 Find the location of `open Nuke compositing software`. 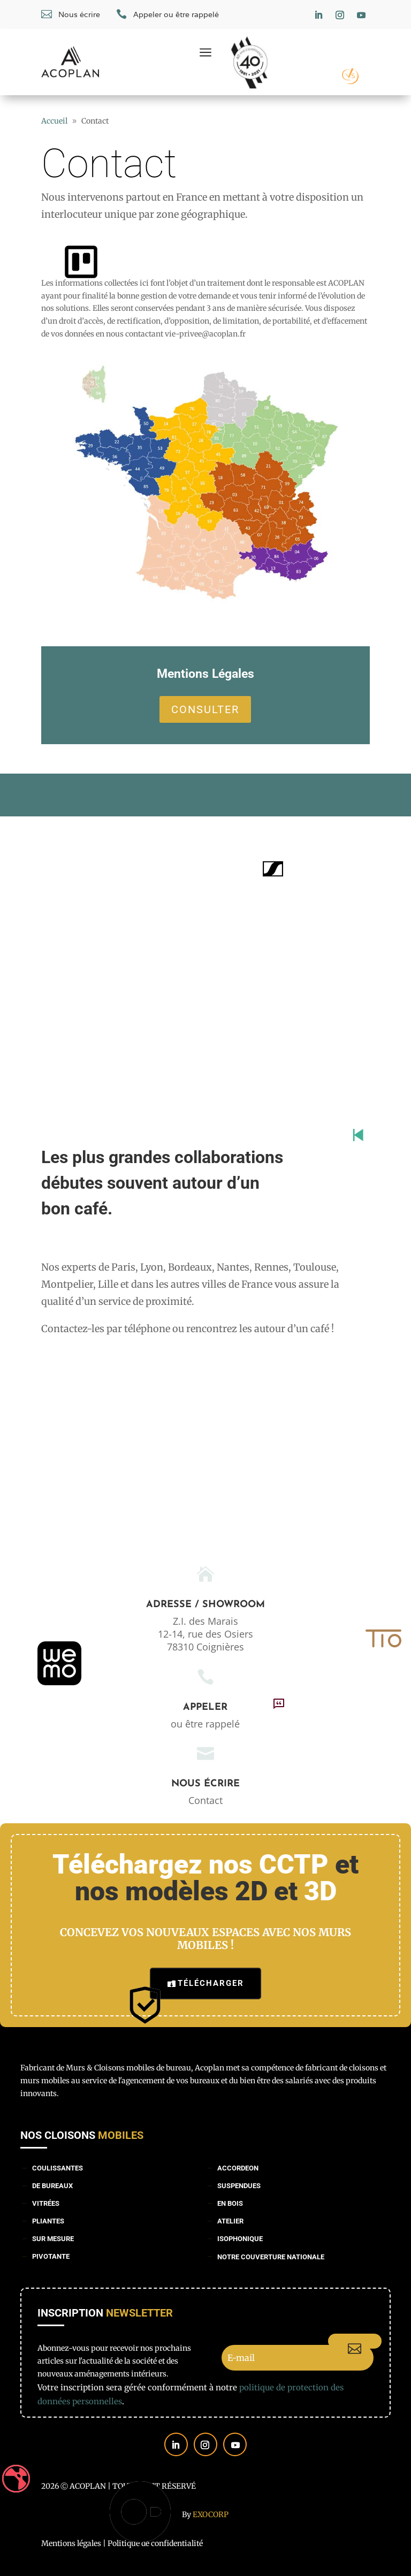

open Nuke compositing software is located at coordinates (16, 2479).